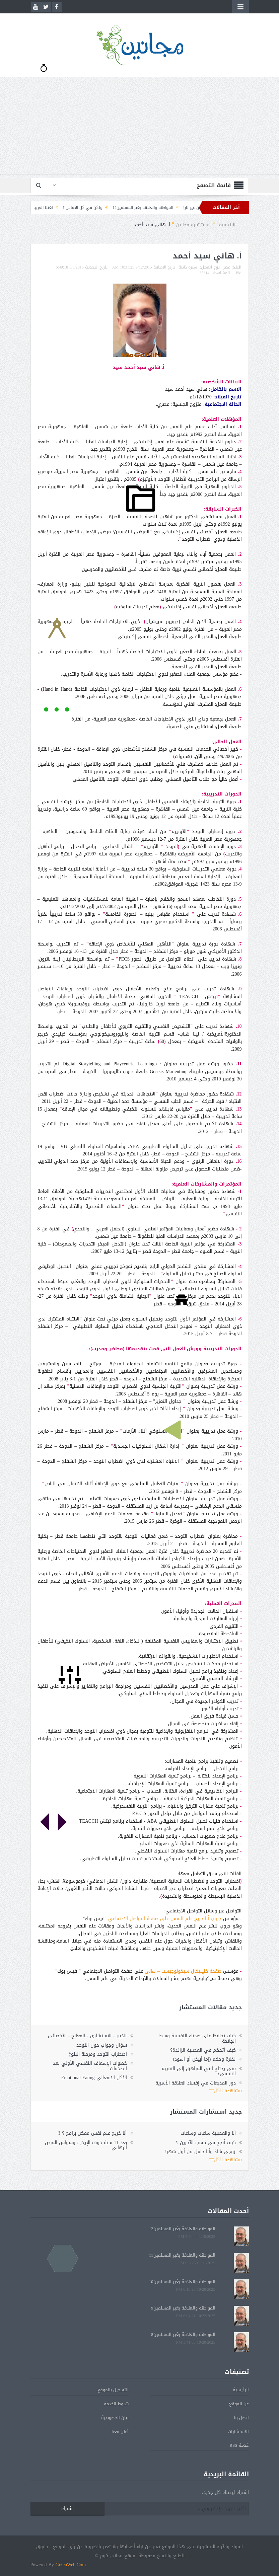 The width and height of the screenshot is (279, 2576). I want to click on generic shape or placeholder icon, so click(63, 2259).